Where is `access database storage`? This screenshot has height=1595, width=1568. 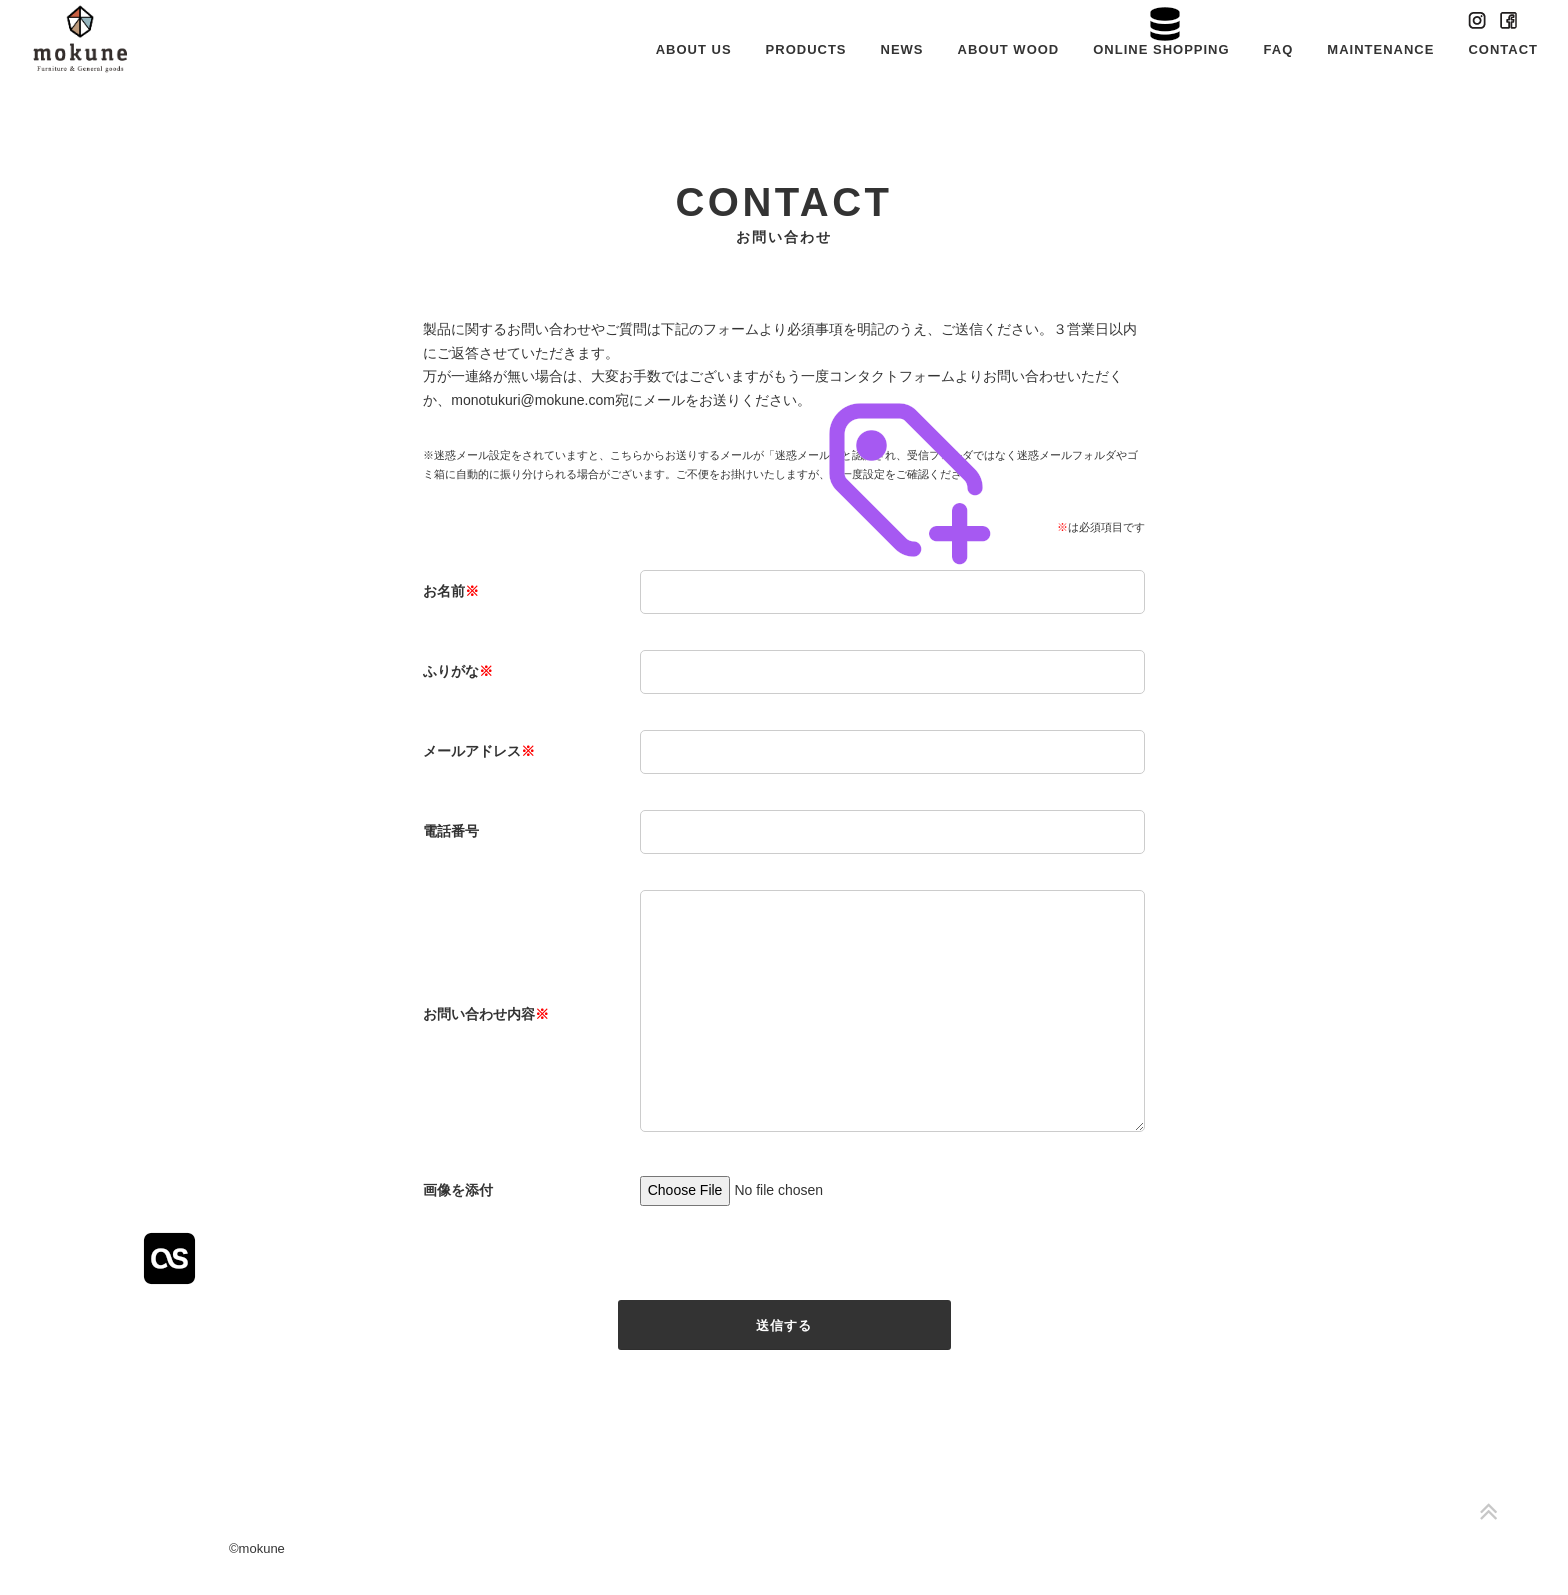
access database storage is located at coordinates (1165, 24).